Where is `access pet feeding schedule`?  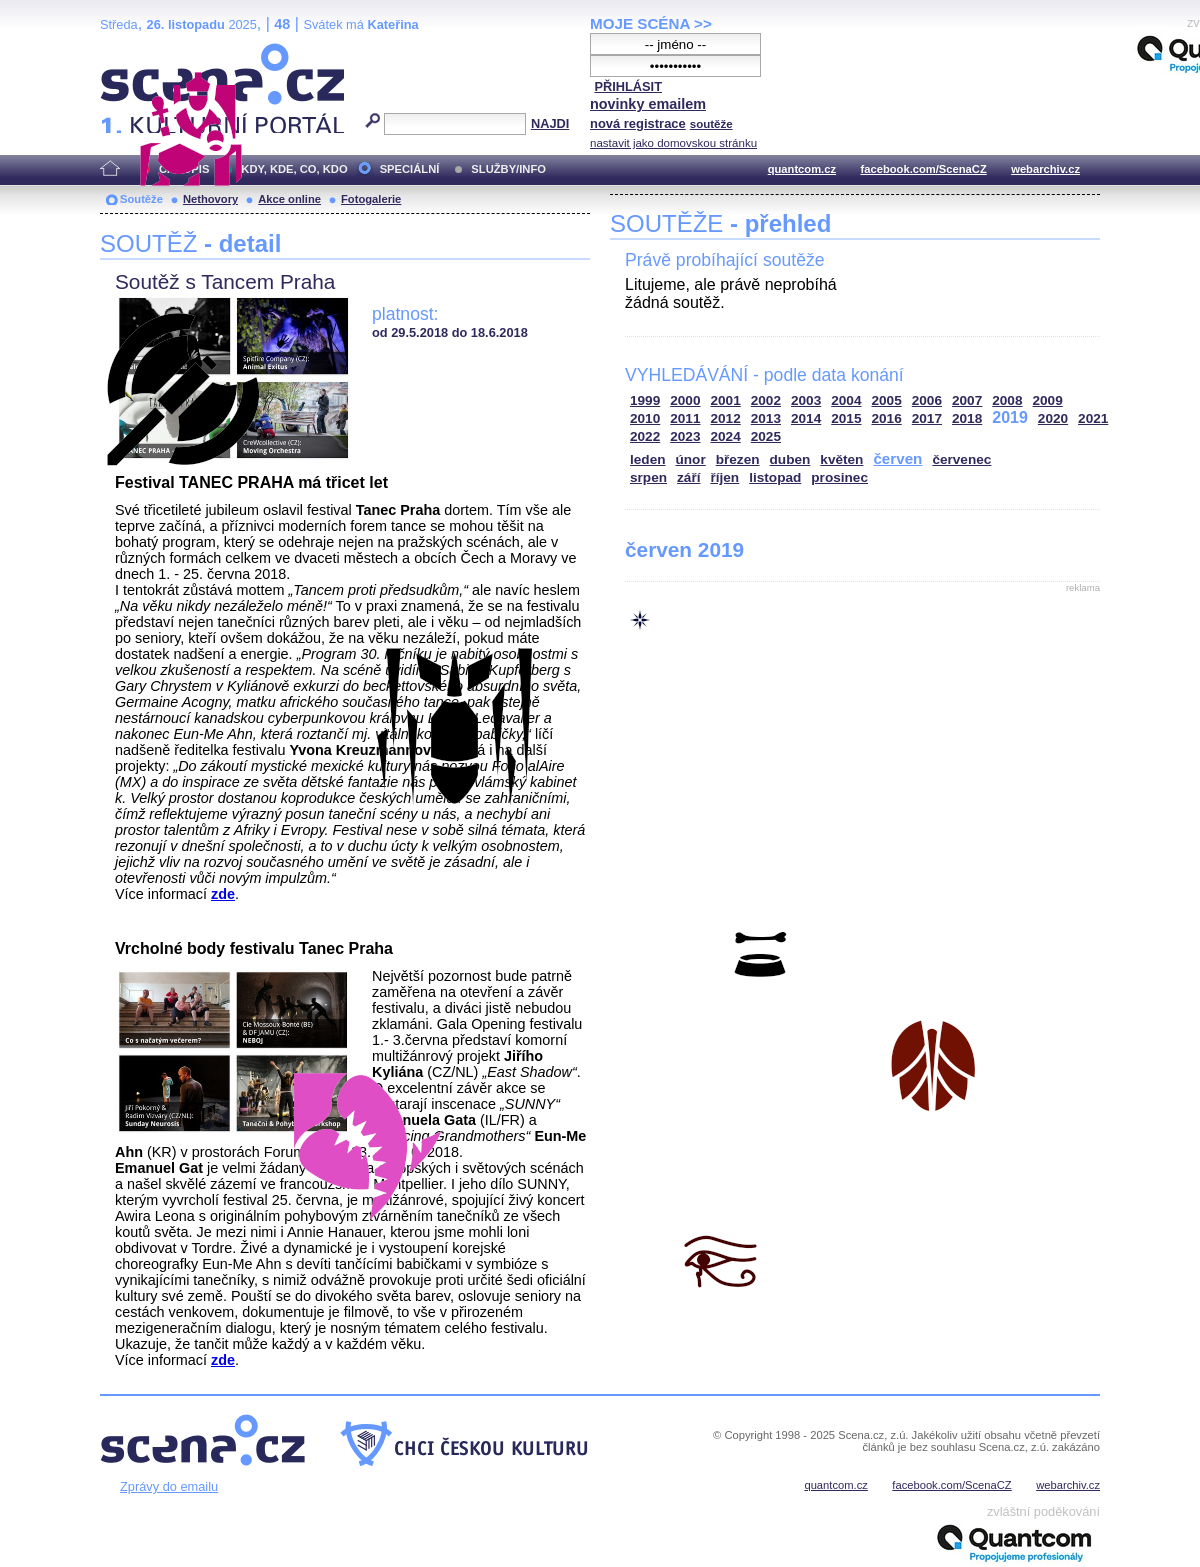
access pet feeding schedule is located at coordinates (760, 952).